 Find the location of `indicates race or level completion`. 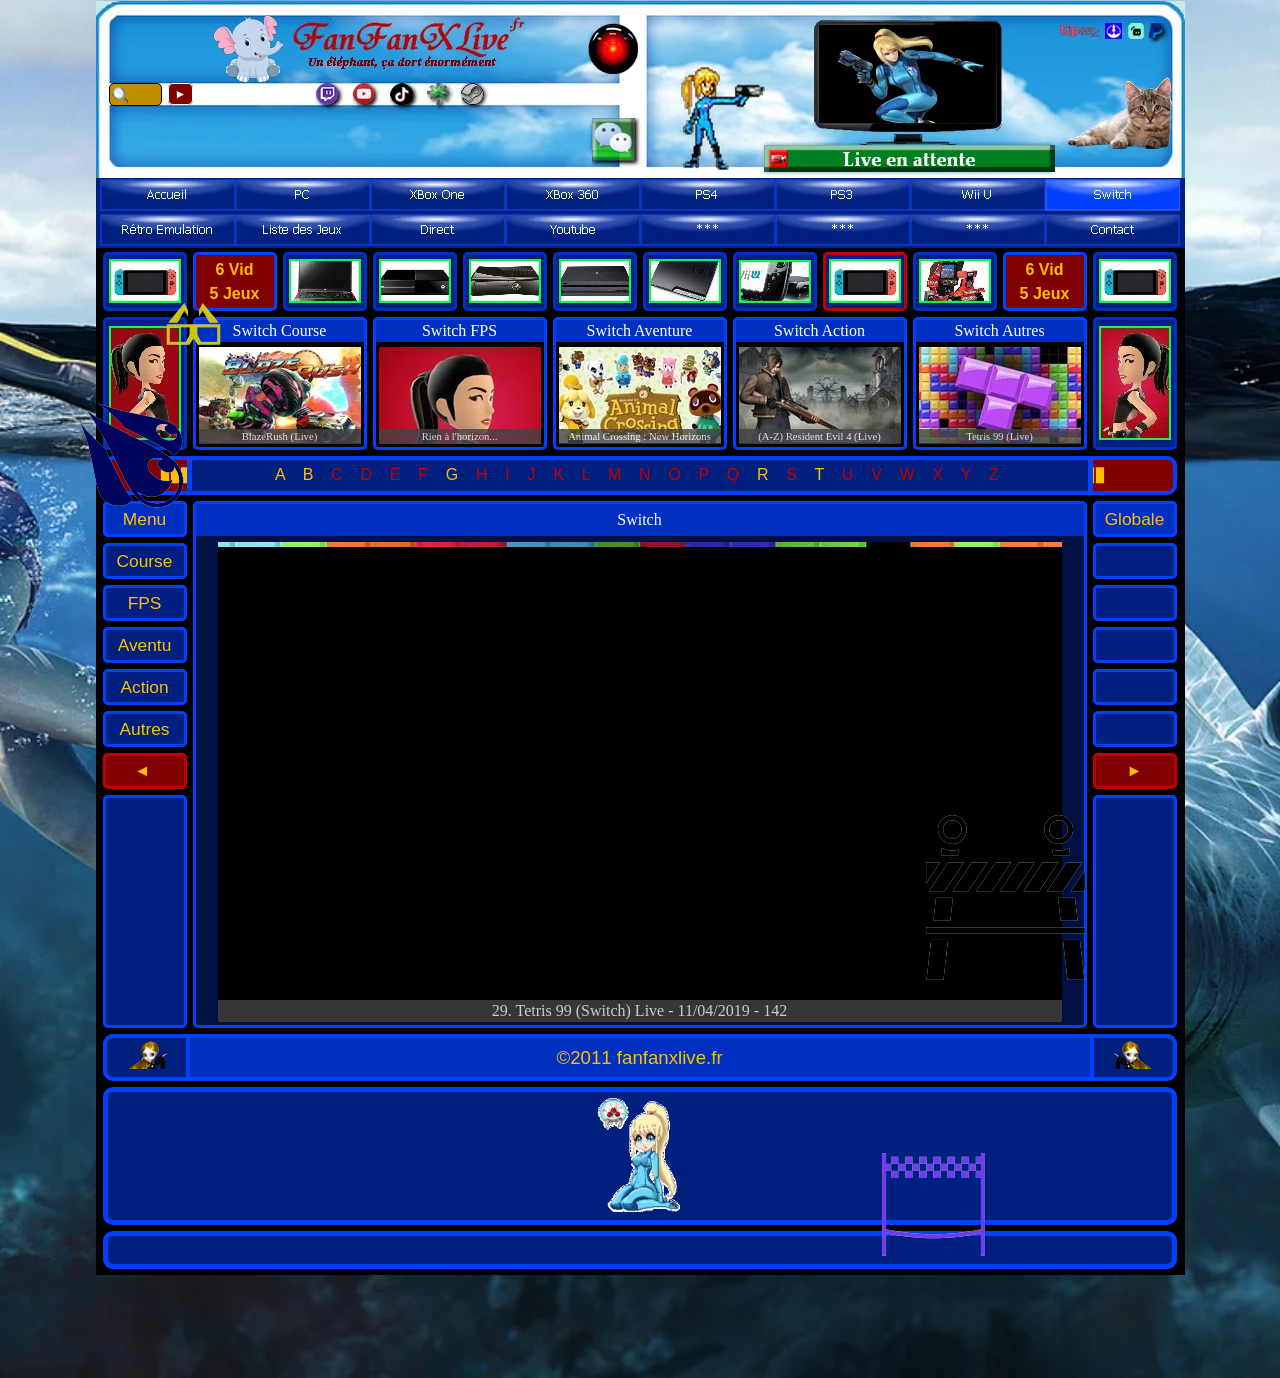

indicates race or level completion is located at coordinates (933, 1204).